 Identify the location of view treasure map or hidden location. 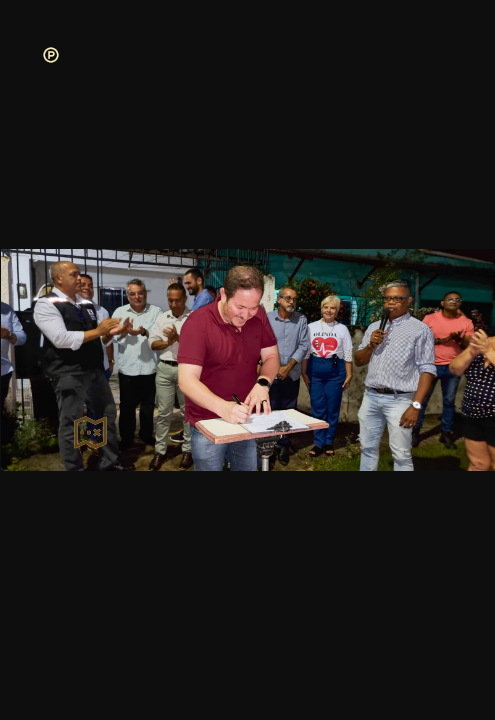
(90, 432).